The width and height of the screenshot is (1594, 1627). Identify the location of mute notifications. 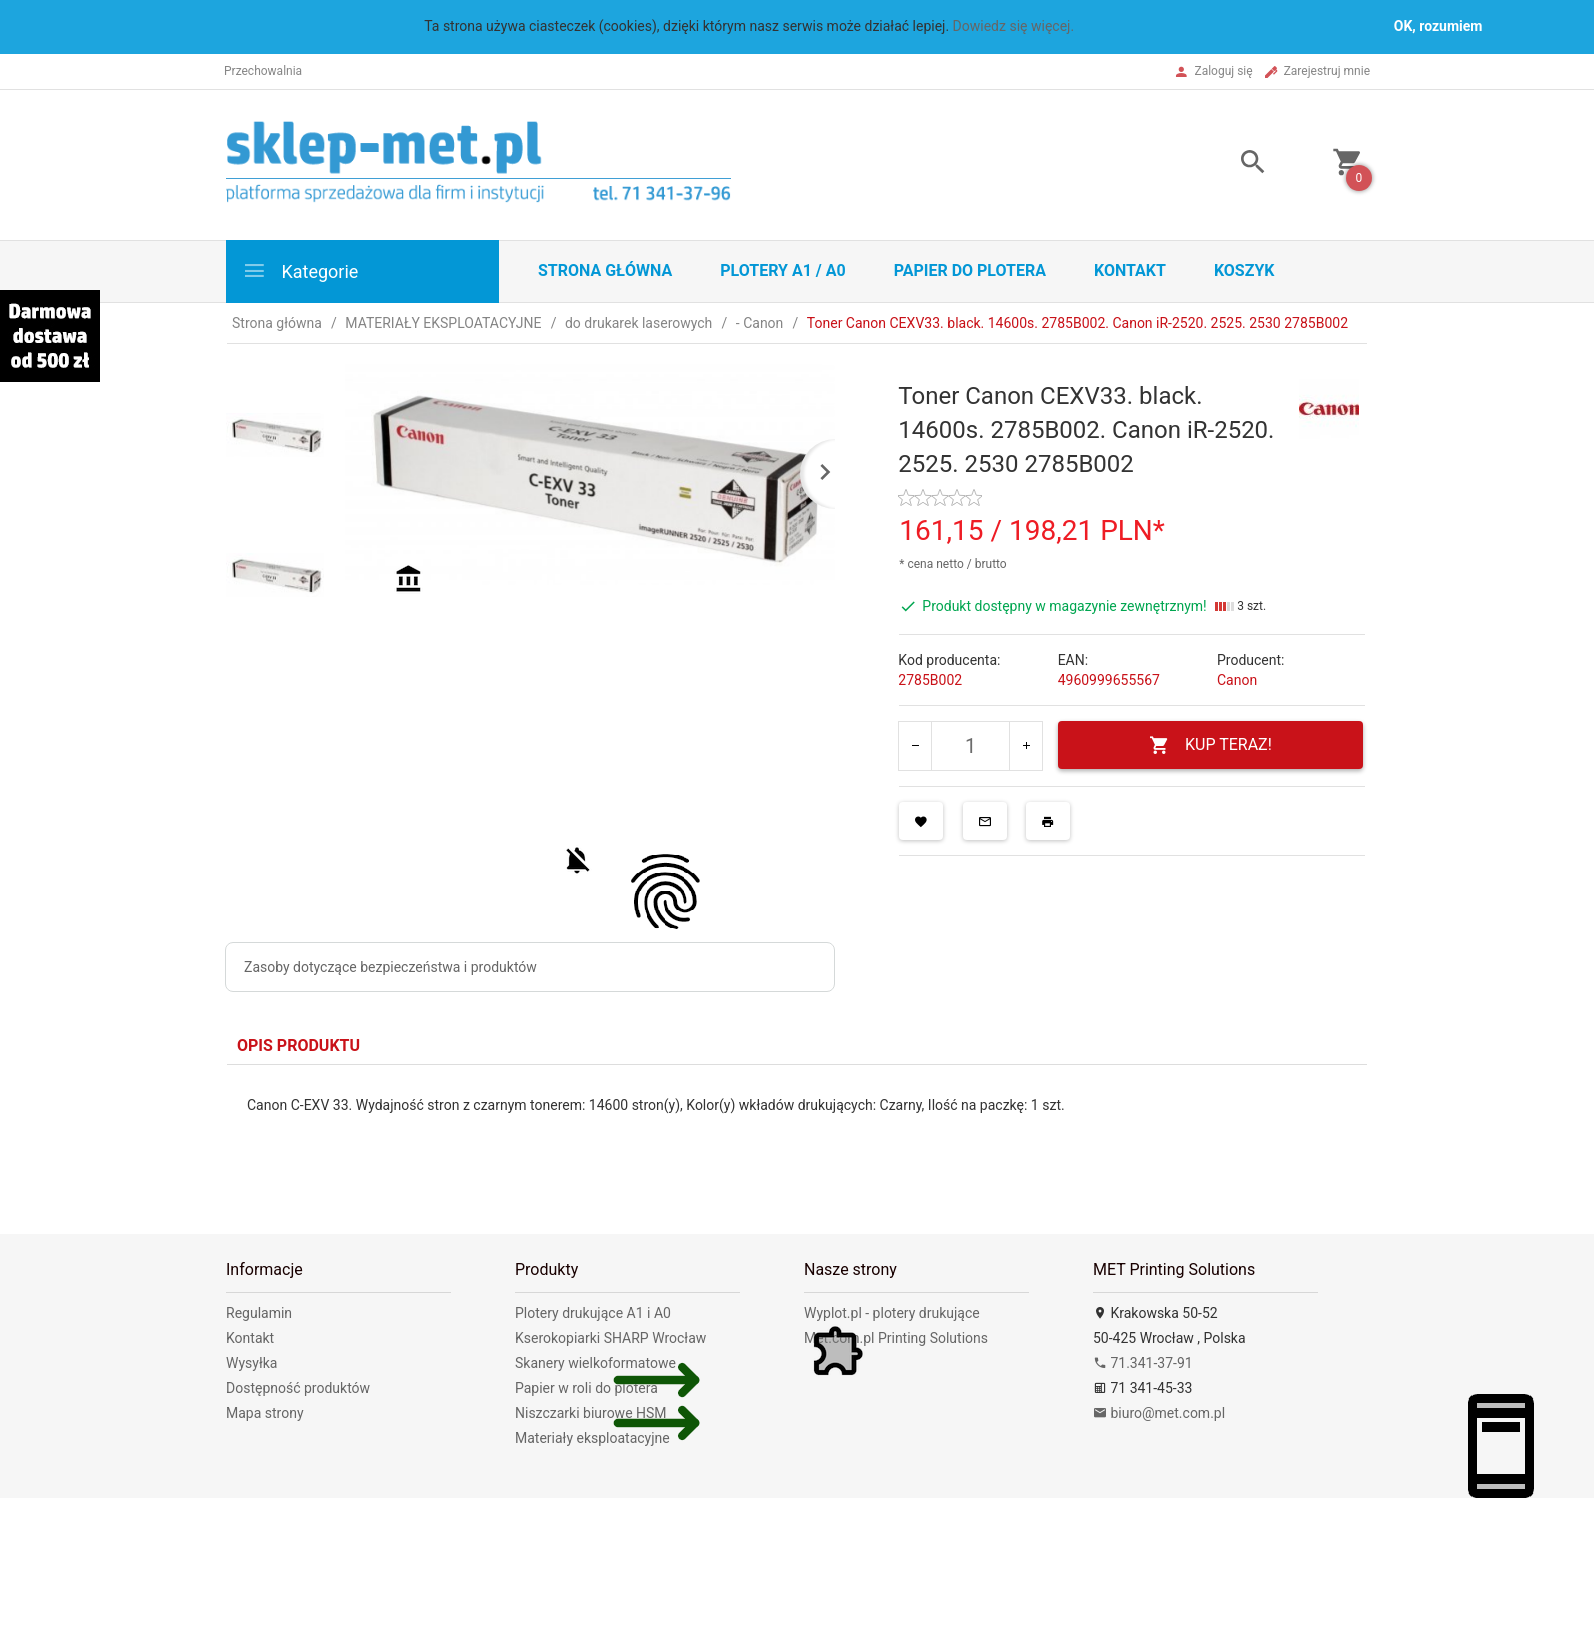
(577, 860).